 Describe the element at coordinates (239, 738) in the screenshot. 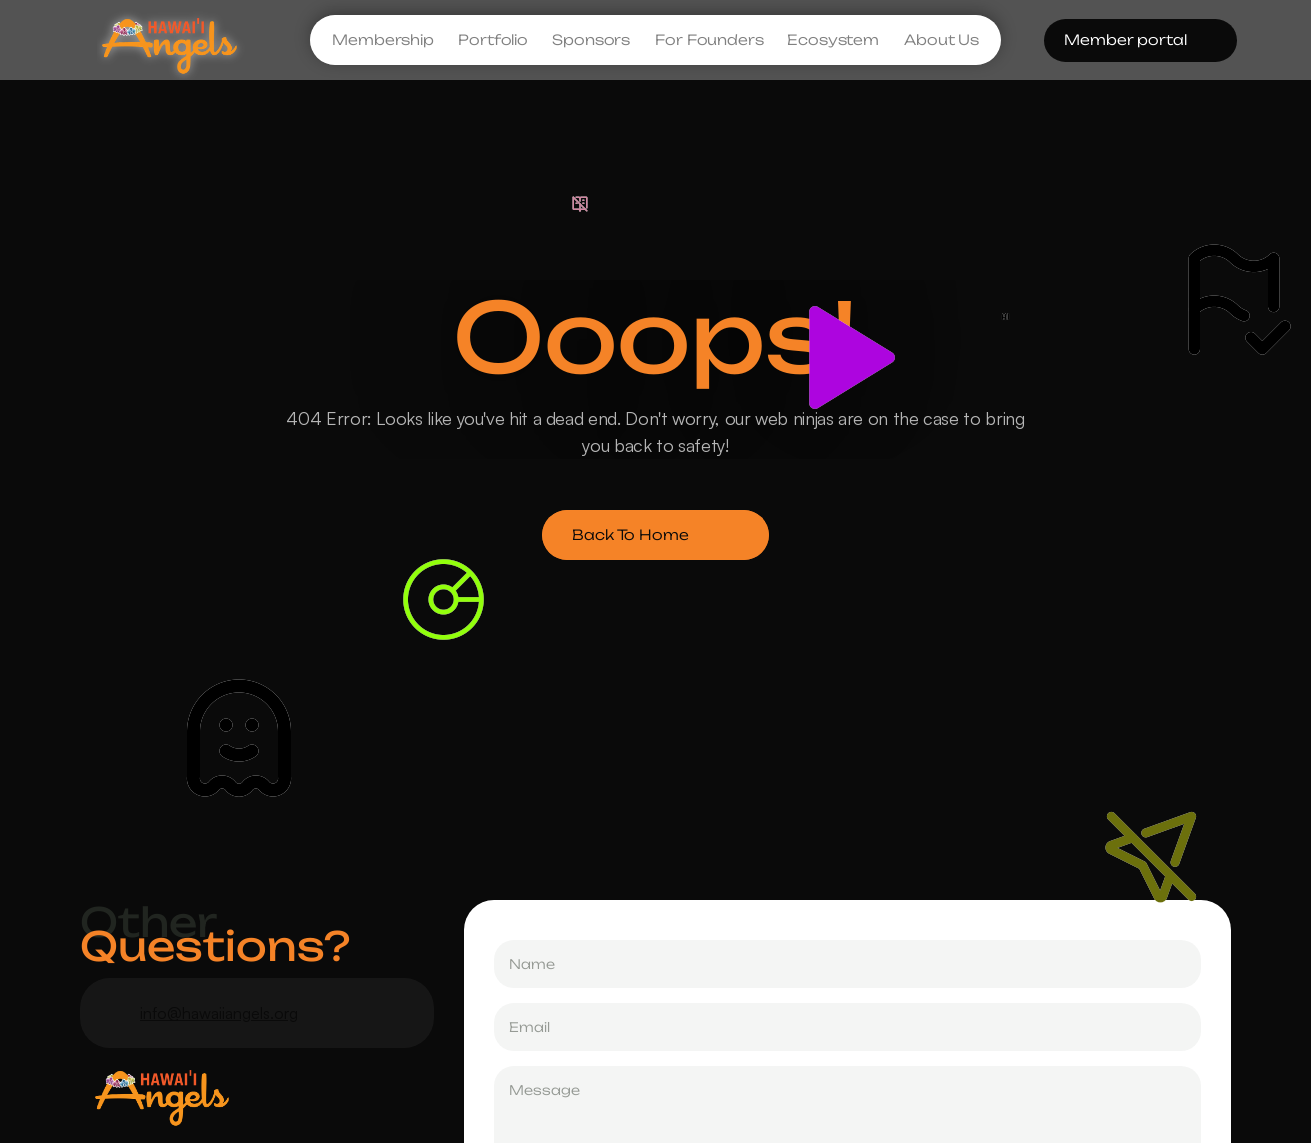

I see `enable ghost mode or incognito browsing` at that location.